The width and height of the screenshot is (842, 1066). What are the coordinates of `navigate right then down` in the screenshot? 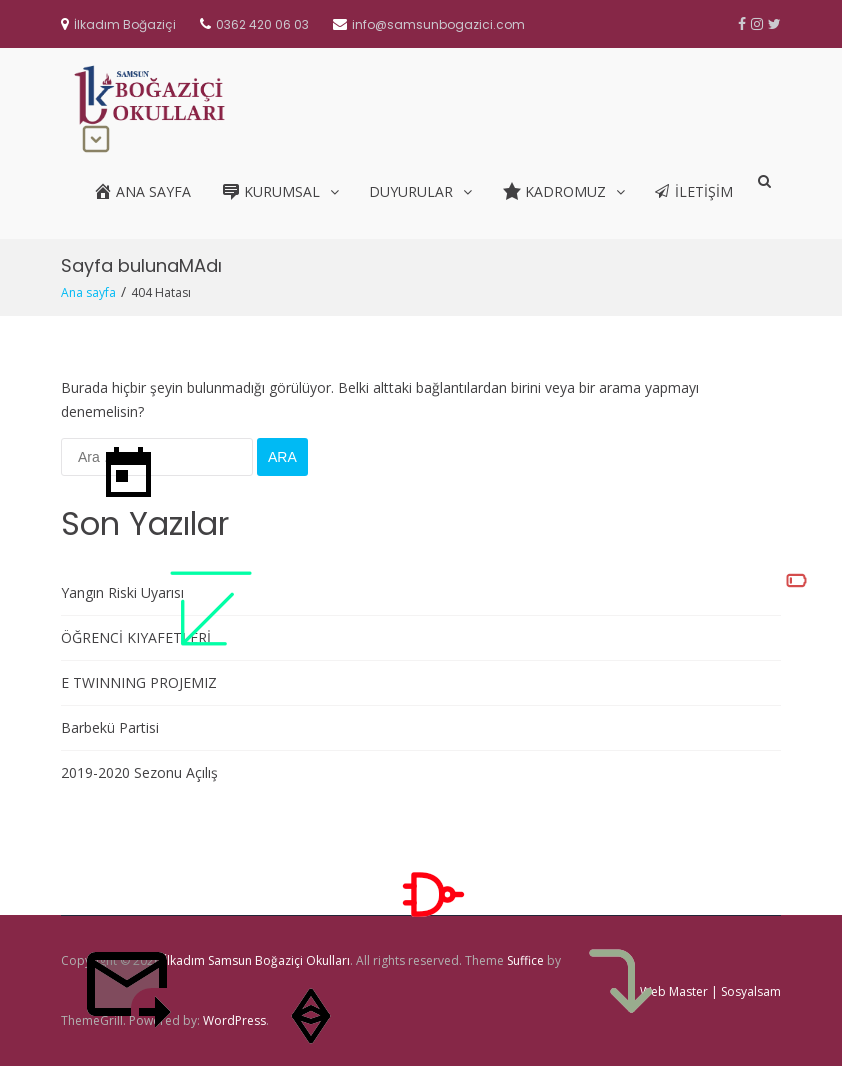 It's located at (621, 981).